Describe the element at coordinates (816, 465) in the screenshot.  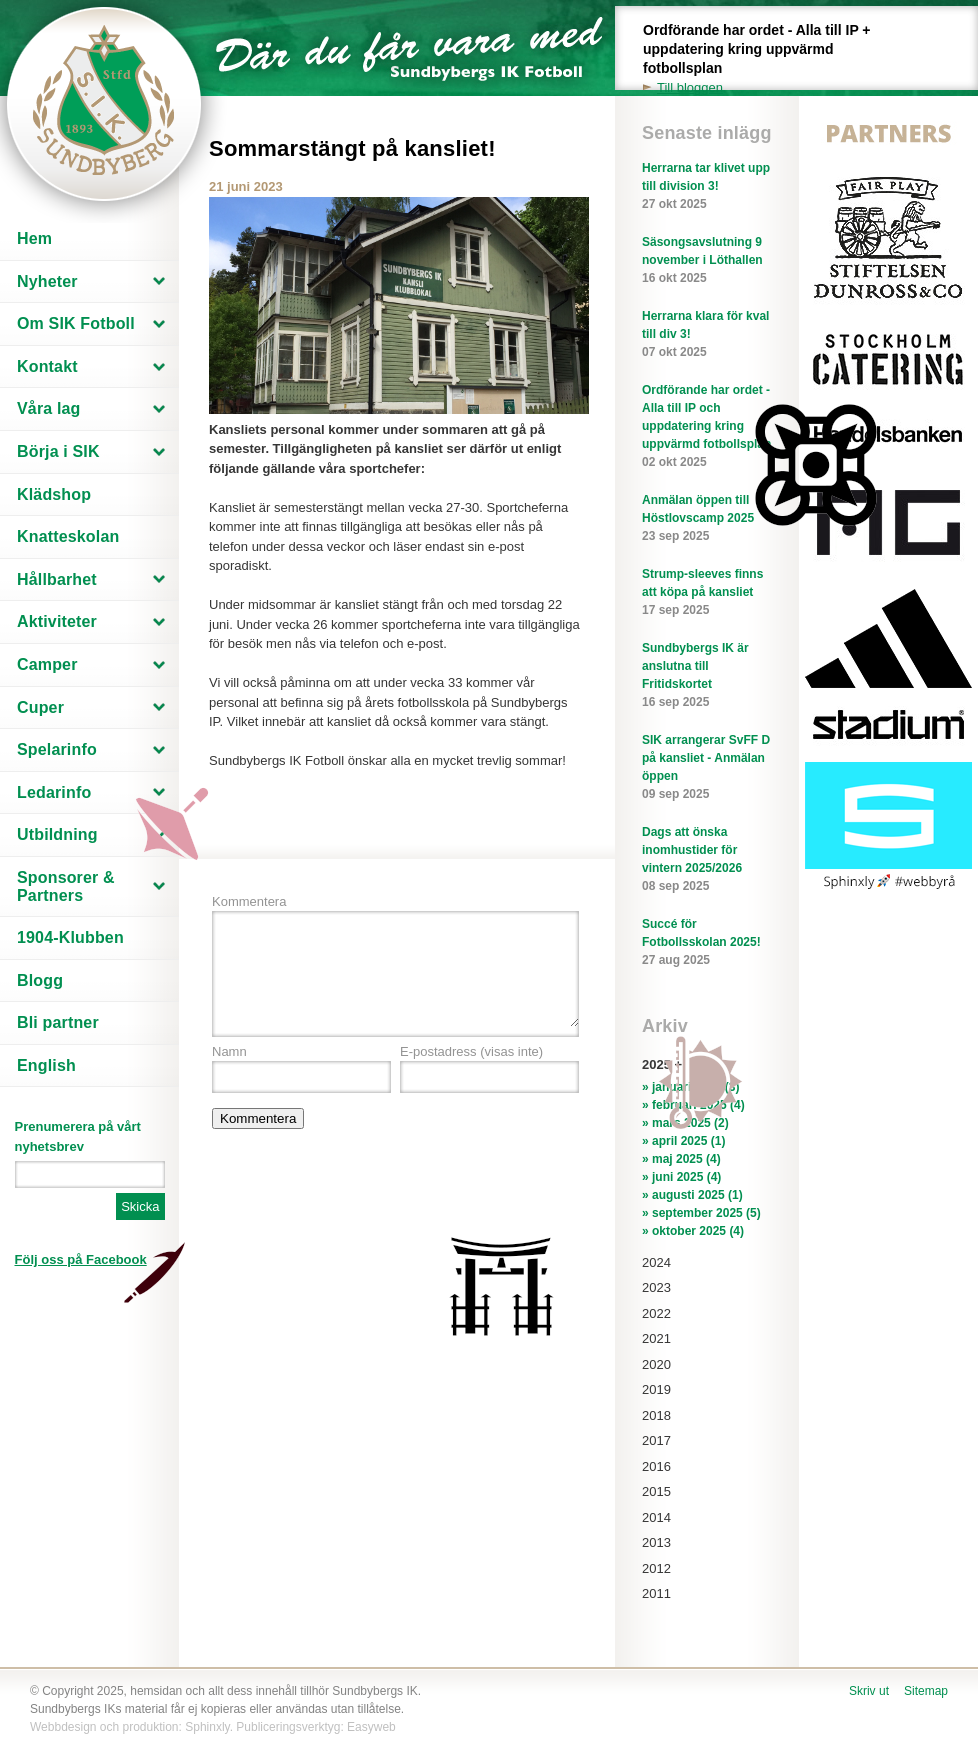
I see `launch drone or quadcopter controls` at that location.